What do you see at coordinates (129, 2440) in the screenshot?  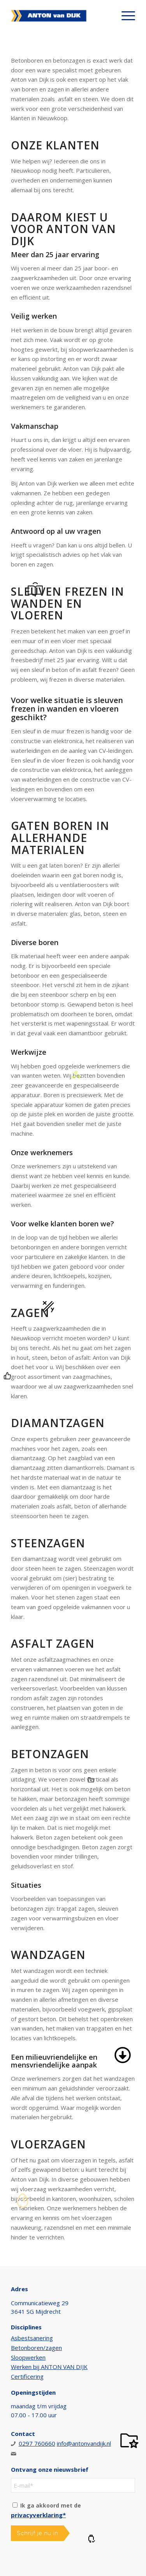 I see `access your starred or favorite folders` at bounding box center [129, 2440].